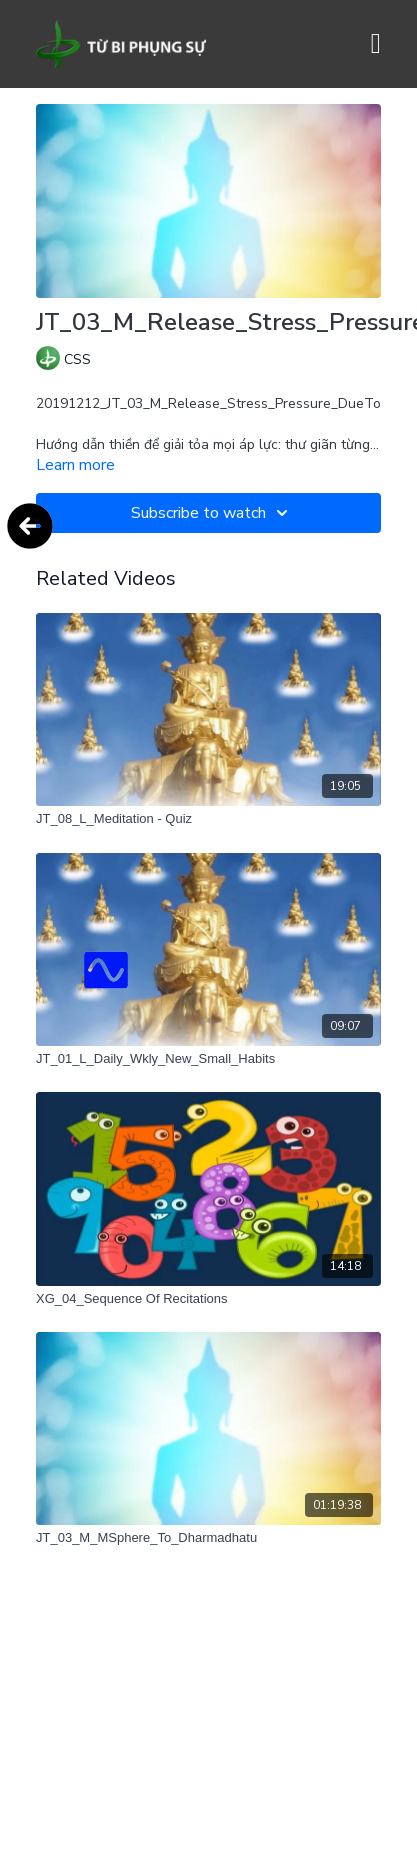 The image size is (417, 1859). I want to click on audio or sound wave indicator, so click(106, 970).